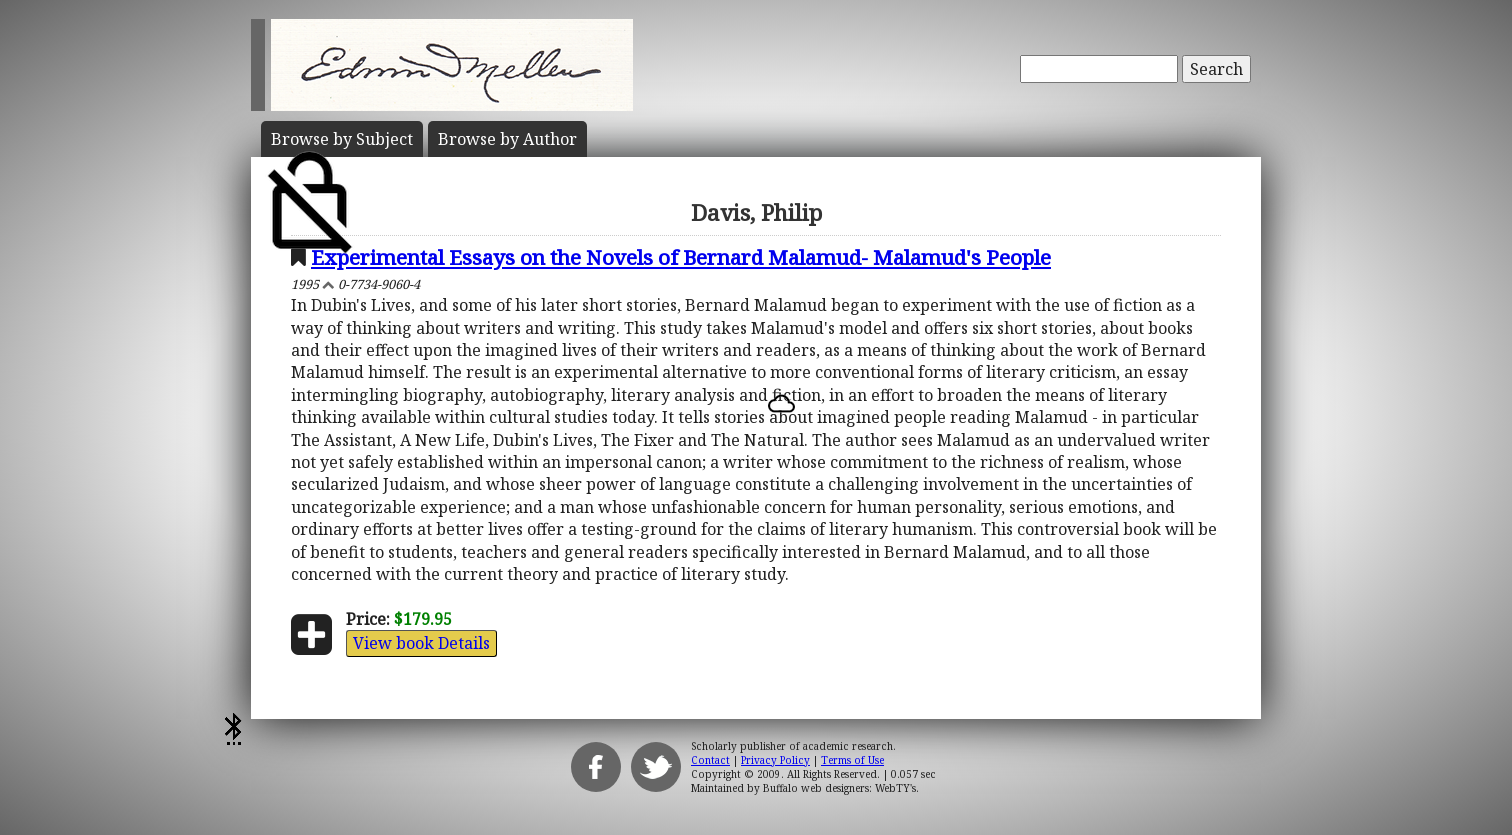 The width and height of the screenshot is (1512, 835). Describe the element at coordinates (234, 729) in the screenshot. I see `access bluetooth settings` at that location.